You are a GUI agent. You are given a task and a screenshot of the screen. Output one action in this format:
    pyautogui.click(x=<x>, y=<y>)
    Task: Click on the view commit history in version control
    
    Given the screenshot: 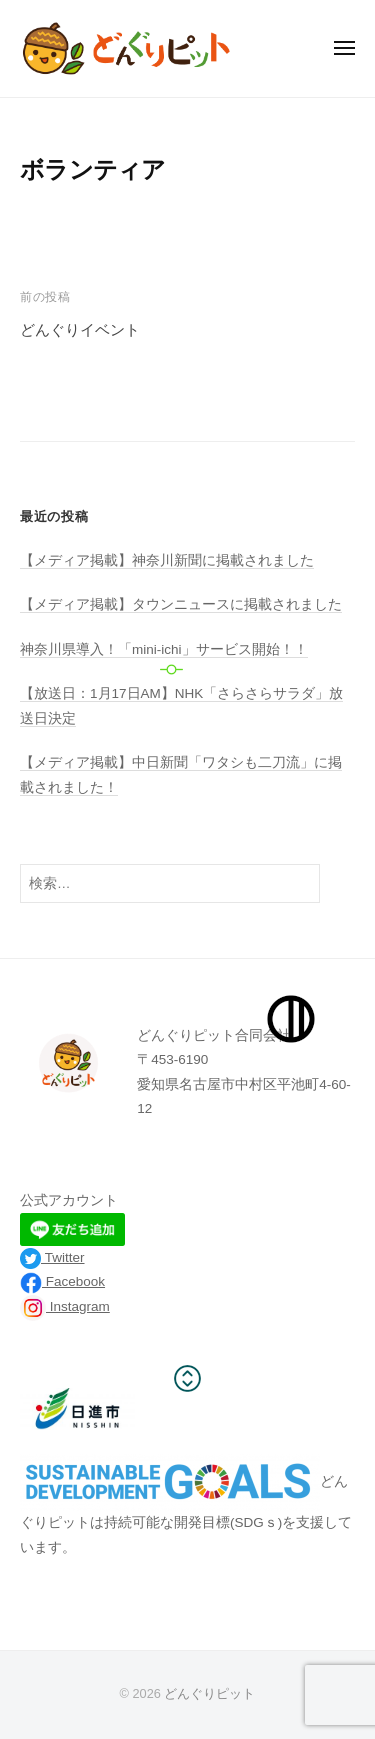 What is the action you would take?
    pyautogui.click(x=171, y=669)
    